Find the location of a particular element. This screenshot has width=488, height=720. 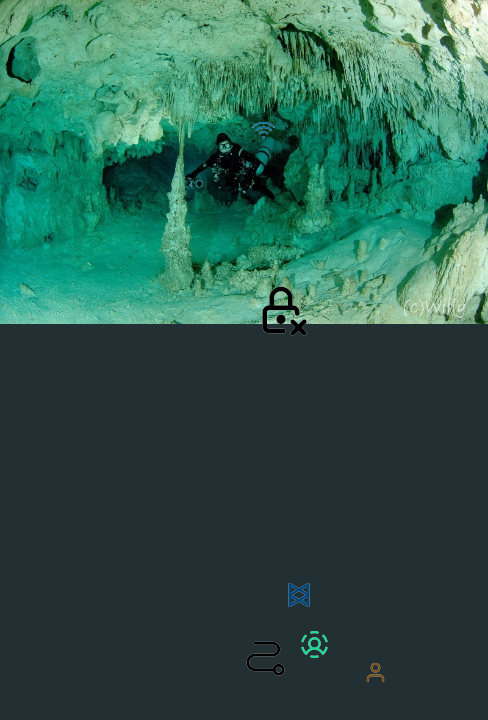

incomplete or pending user profile is located at coordinates (314, 644).